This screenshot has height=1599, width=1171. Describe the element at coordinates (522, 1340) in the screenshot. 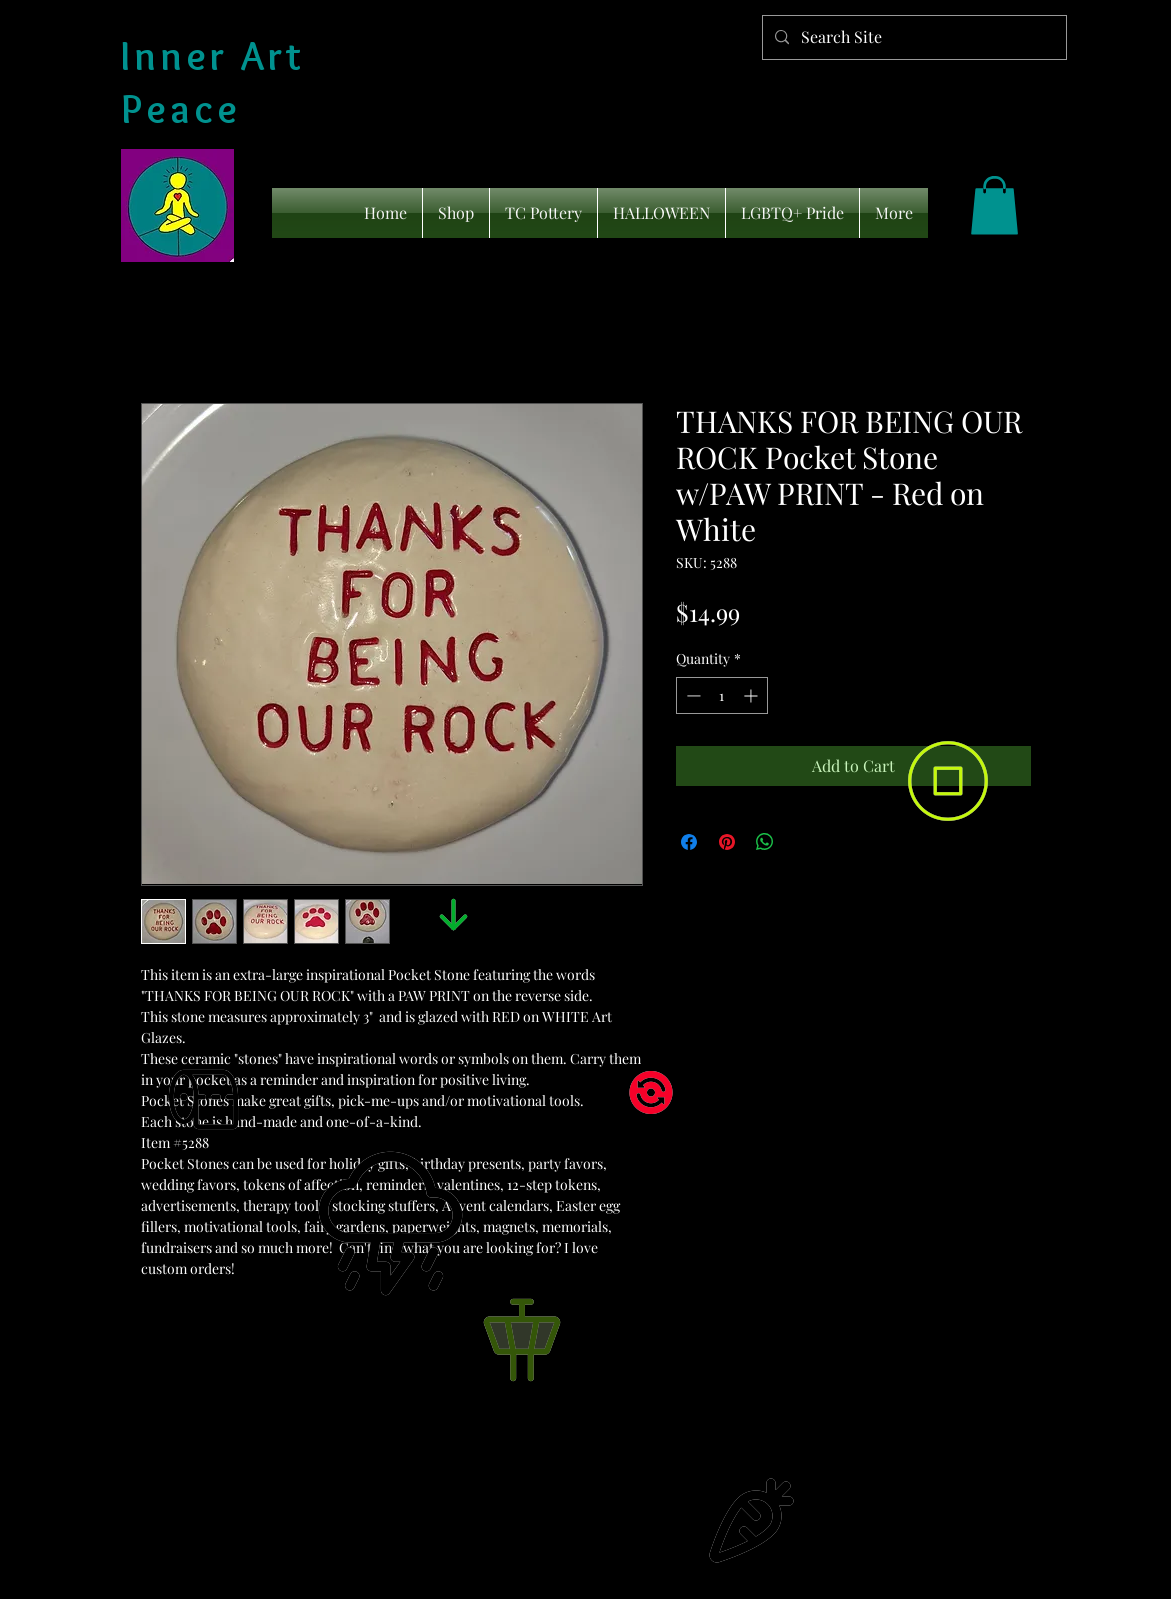

I see `access air traffic control features` at that location.